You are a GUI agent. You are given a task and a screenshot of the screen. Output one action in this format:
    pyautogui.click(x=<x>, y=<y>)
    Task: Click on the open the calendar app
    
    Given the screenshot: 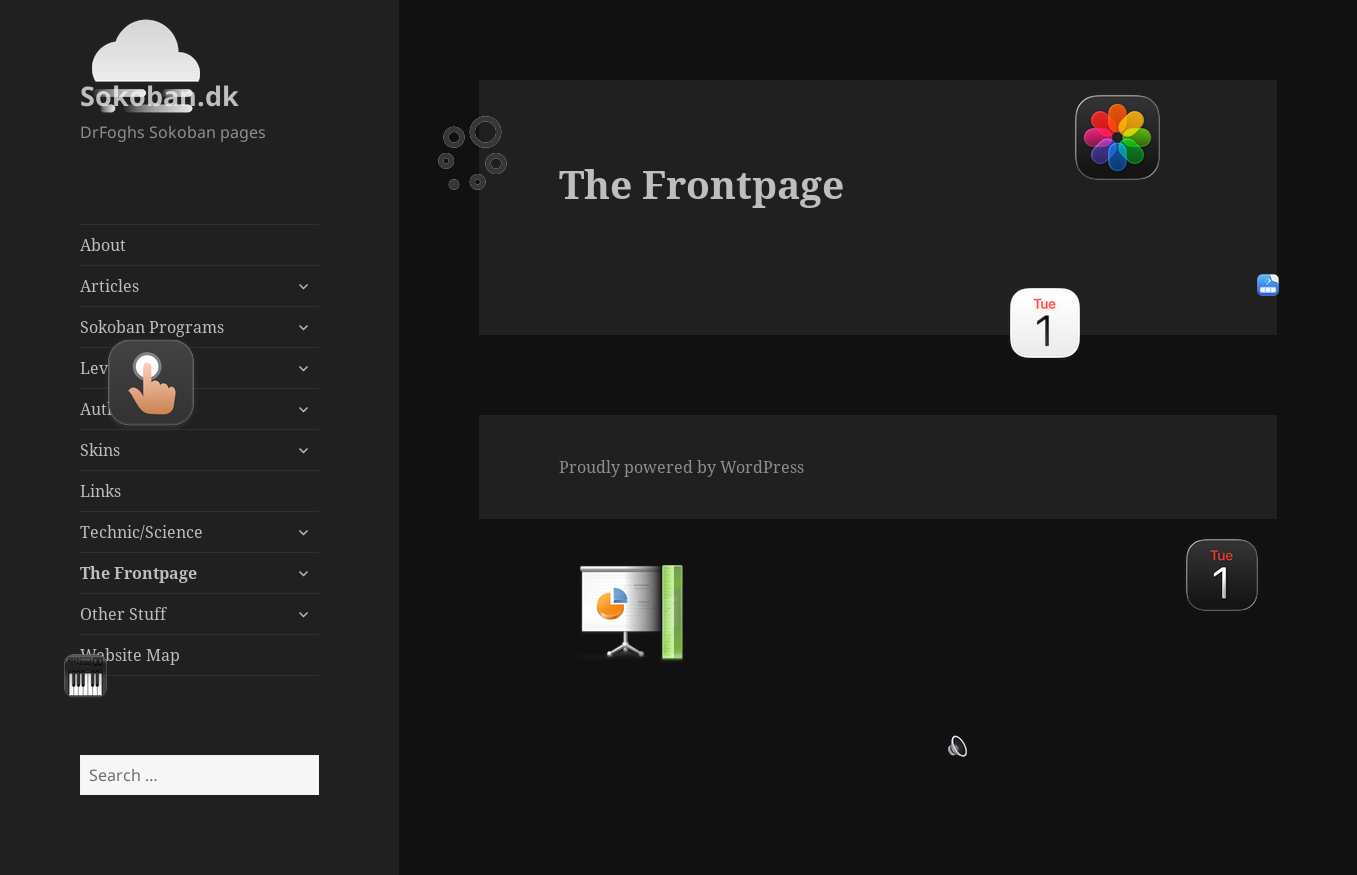 What is the action you would take?
    pyautogui.click(x=1222, y=575)
    